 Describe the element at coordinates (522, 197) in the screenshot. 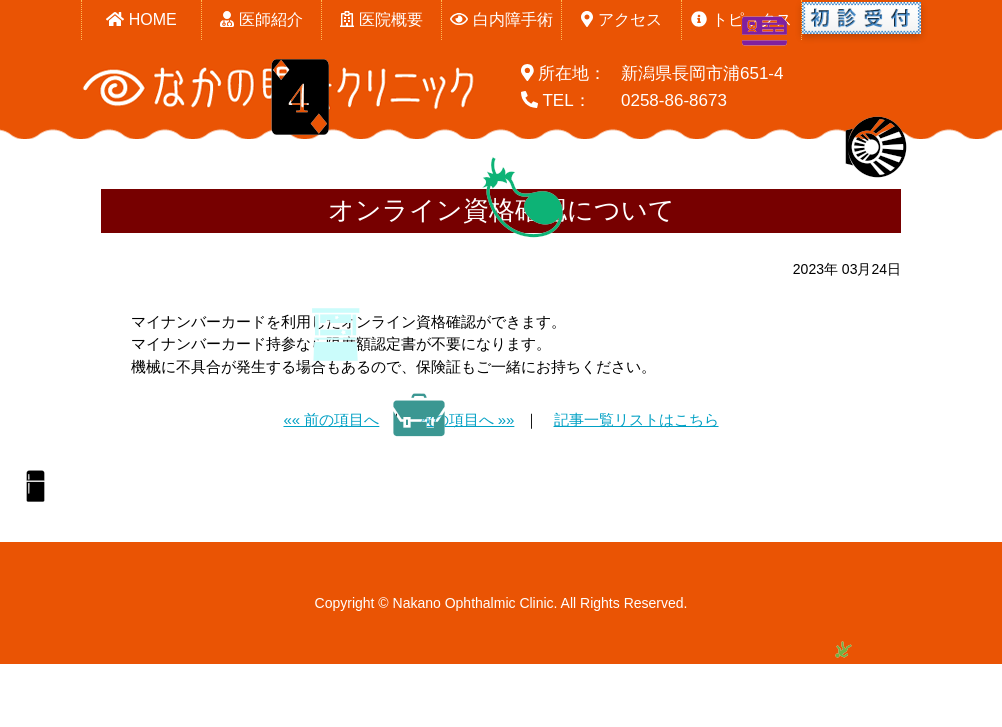

I see `select eggplant/aubergine ingredient` at that location.